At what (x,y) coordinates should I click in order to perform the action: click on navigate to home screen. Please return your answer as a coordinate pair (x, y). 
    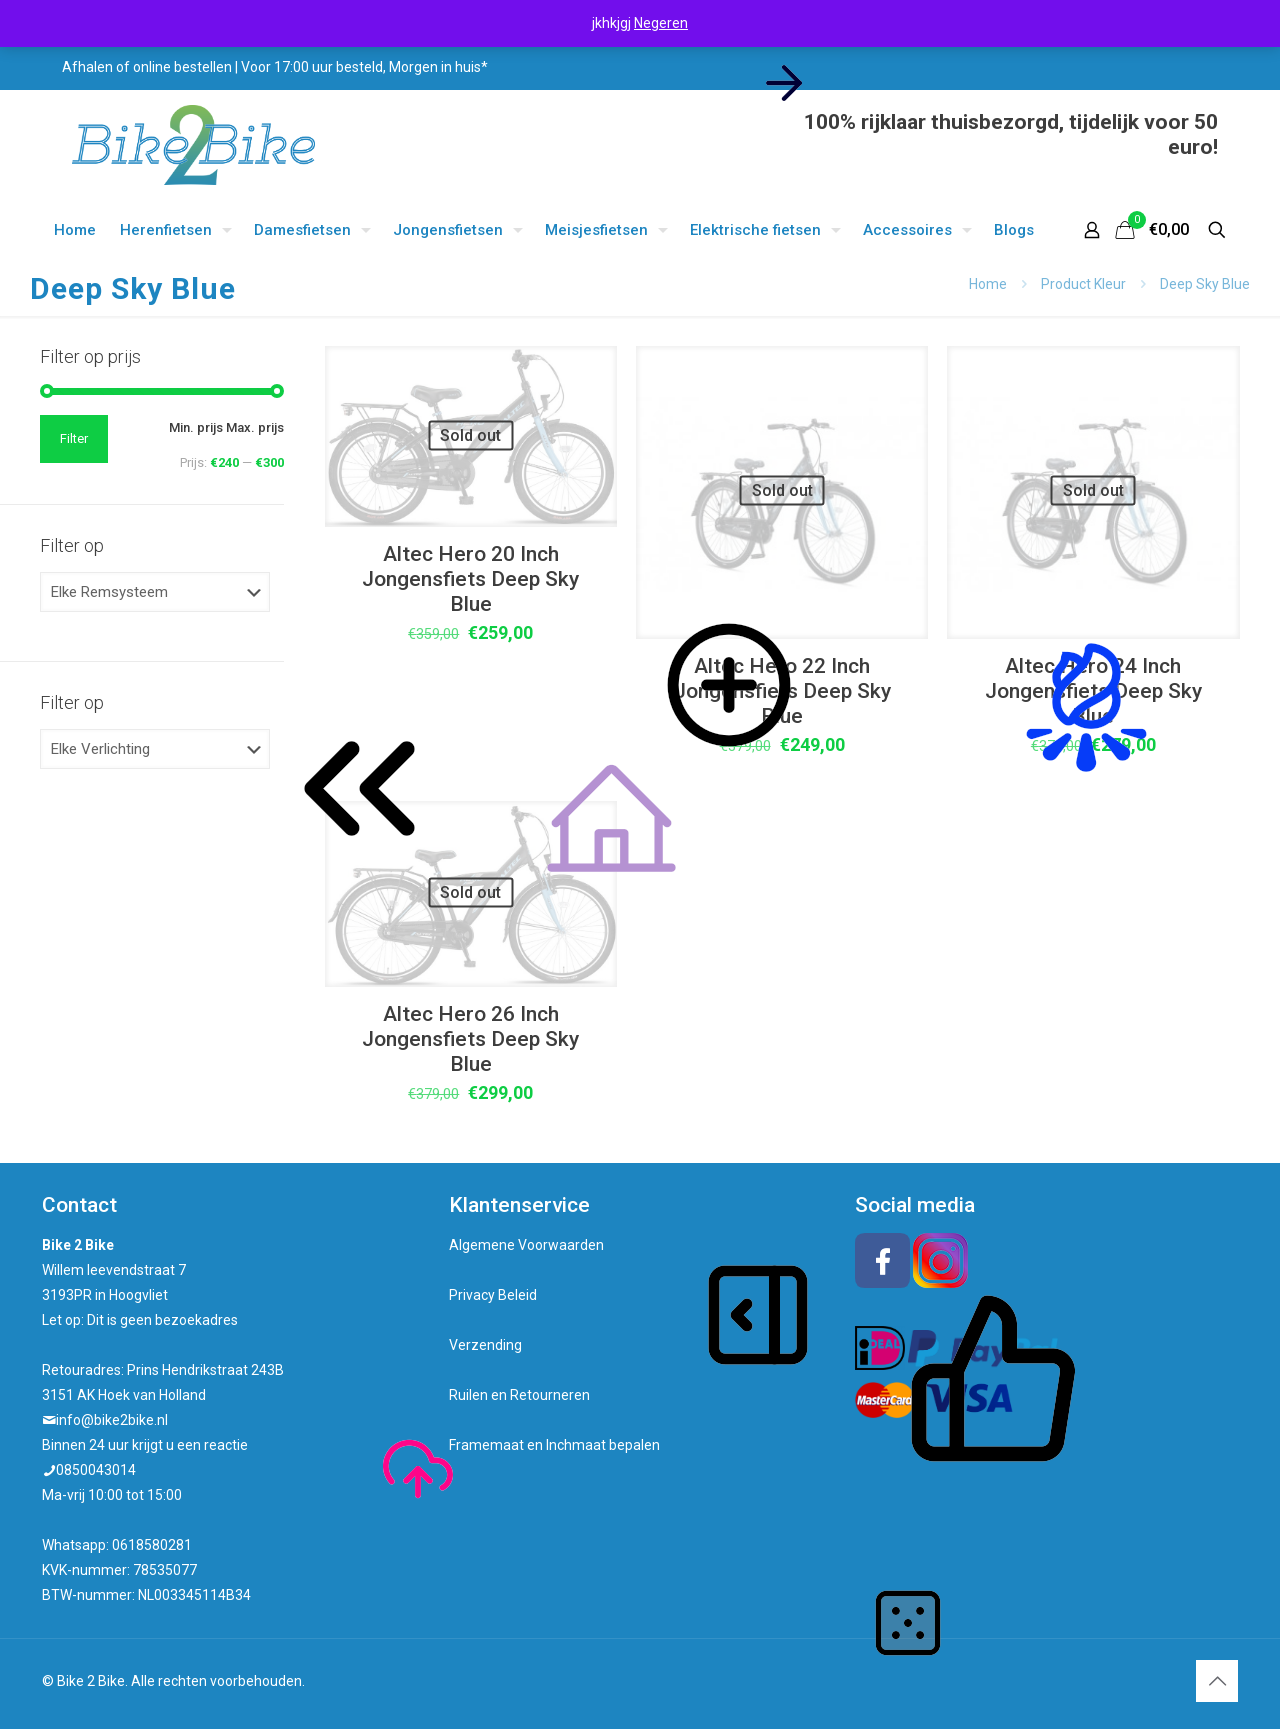
    Looking at the image, I should click on (611, 820).